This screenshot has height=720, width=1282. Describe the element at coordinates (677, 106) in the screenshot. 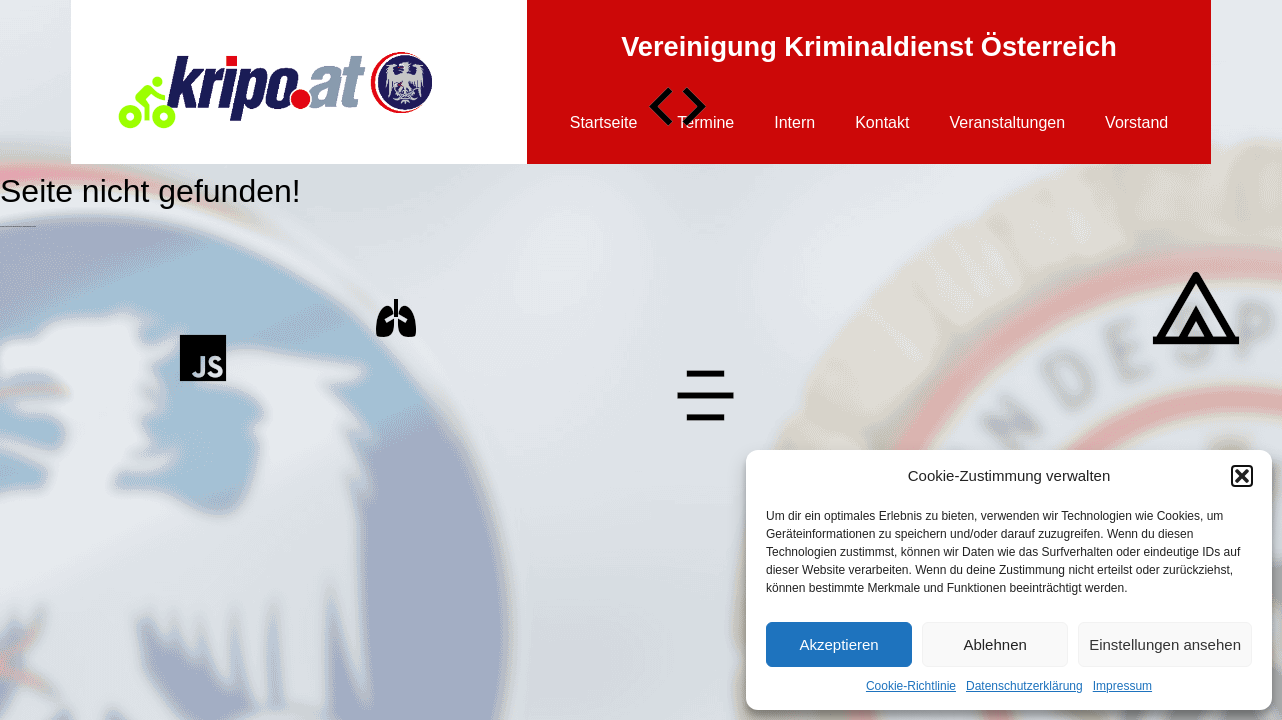

I see `expand content horizontally` at that location.